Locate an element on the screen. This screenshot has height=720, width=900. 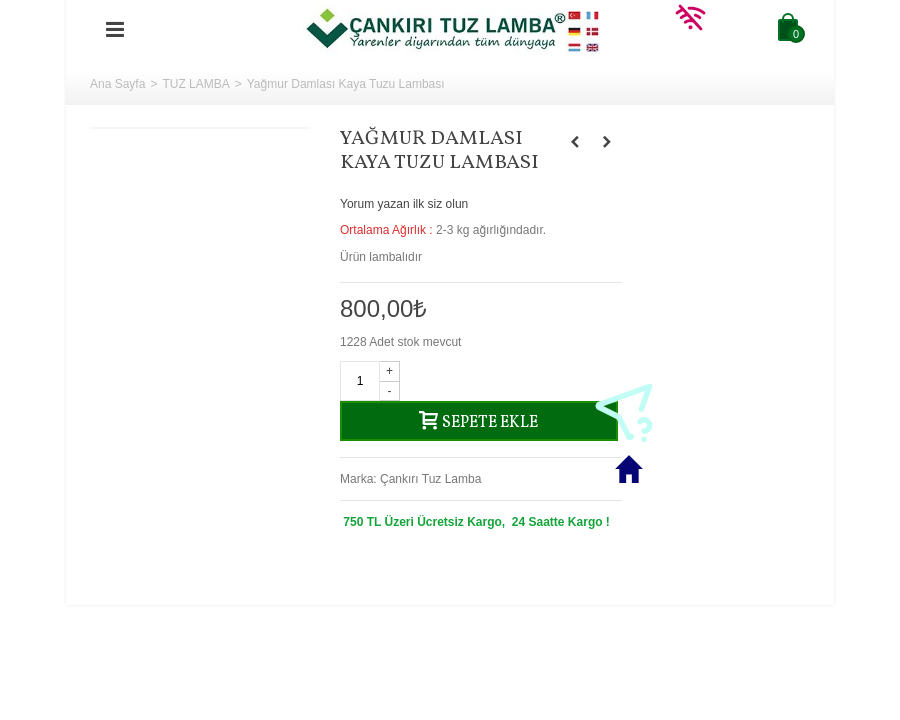
unknown or unconfirmed location is located at coordinates (624, 411).